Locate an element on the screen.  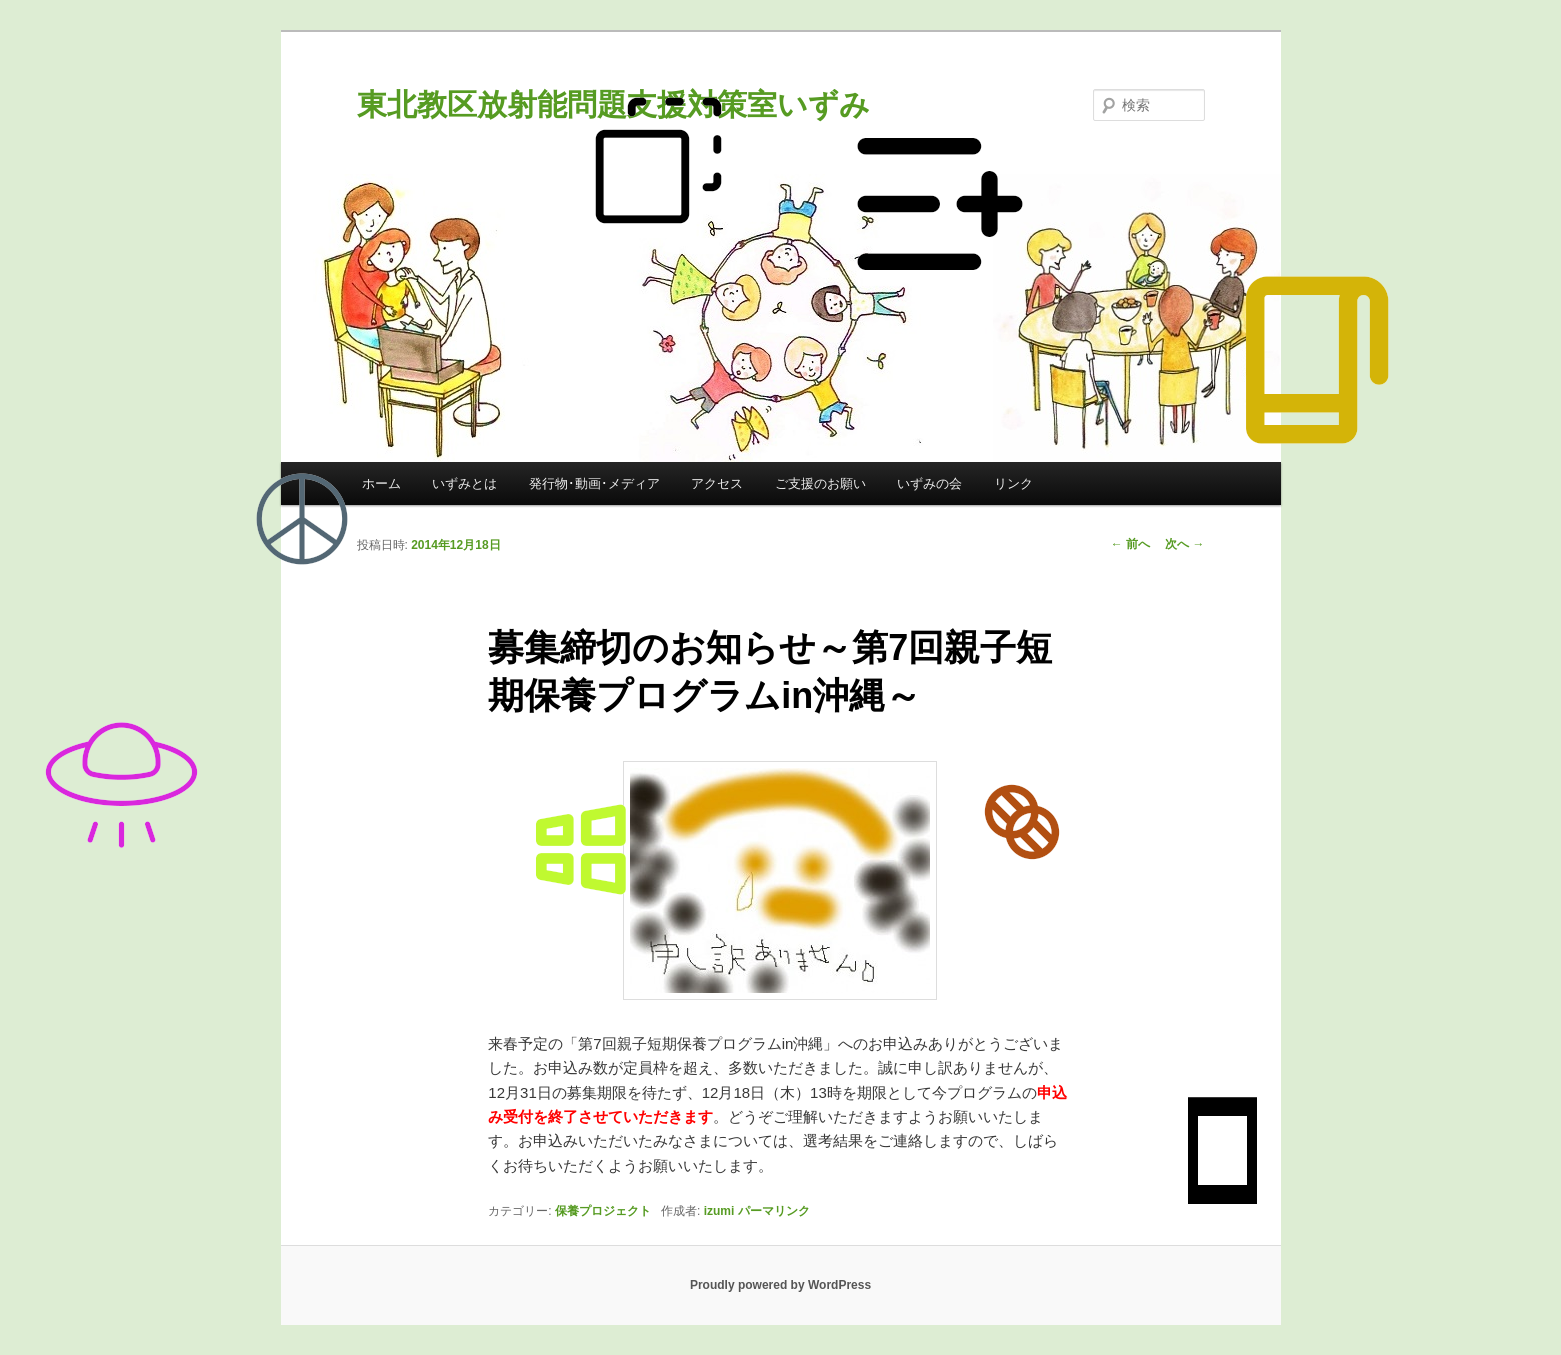
peace symbol indicator is located at coordinates (302, 519).